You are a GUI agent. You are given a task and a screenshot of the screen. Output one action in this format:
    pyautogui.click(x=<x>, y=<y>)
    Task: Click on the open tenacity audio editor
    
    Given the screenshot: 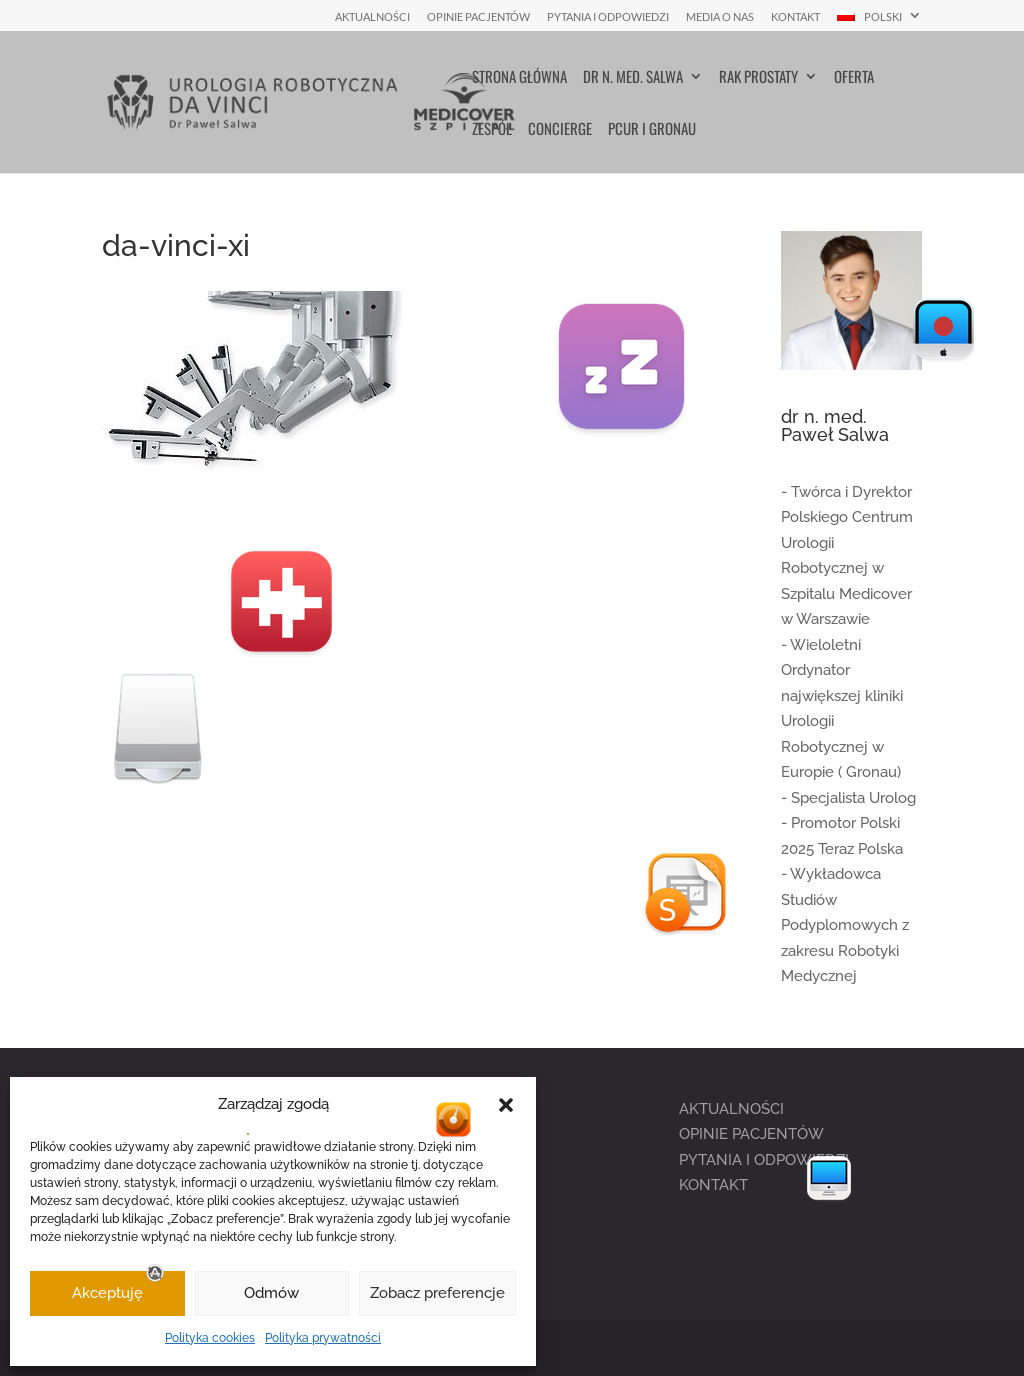 What is the action you would take?
    pyautogui.click(x=281, y=601)
    